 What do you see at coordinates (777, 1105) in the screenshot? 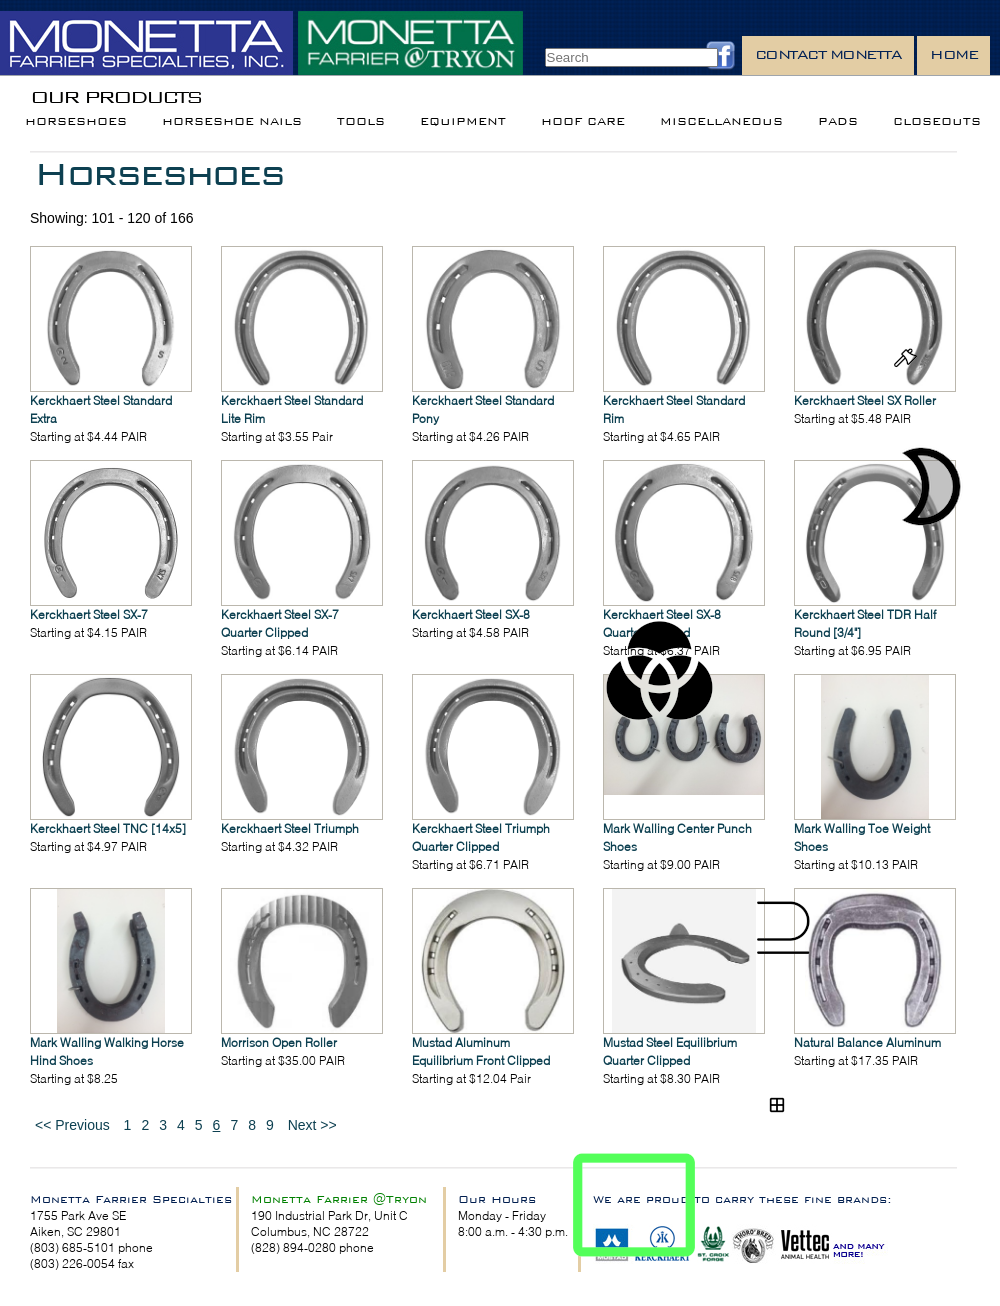
I see `view items in grid layout` at bounding box center [777, 1105].